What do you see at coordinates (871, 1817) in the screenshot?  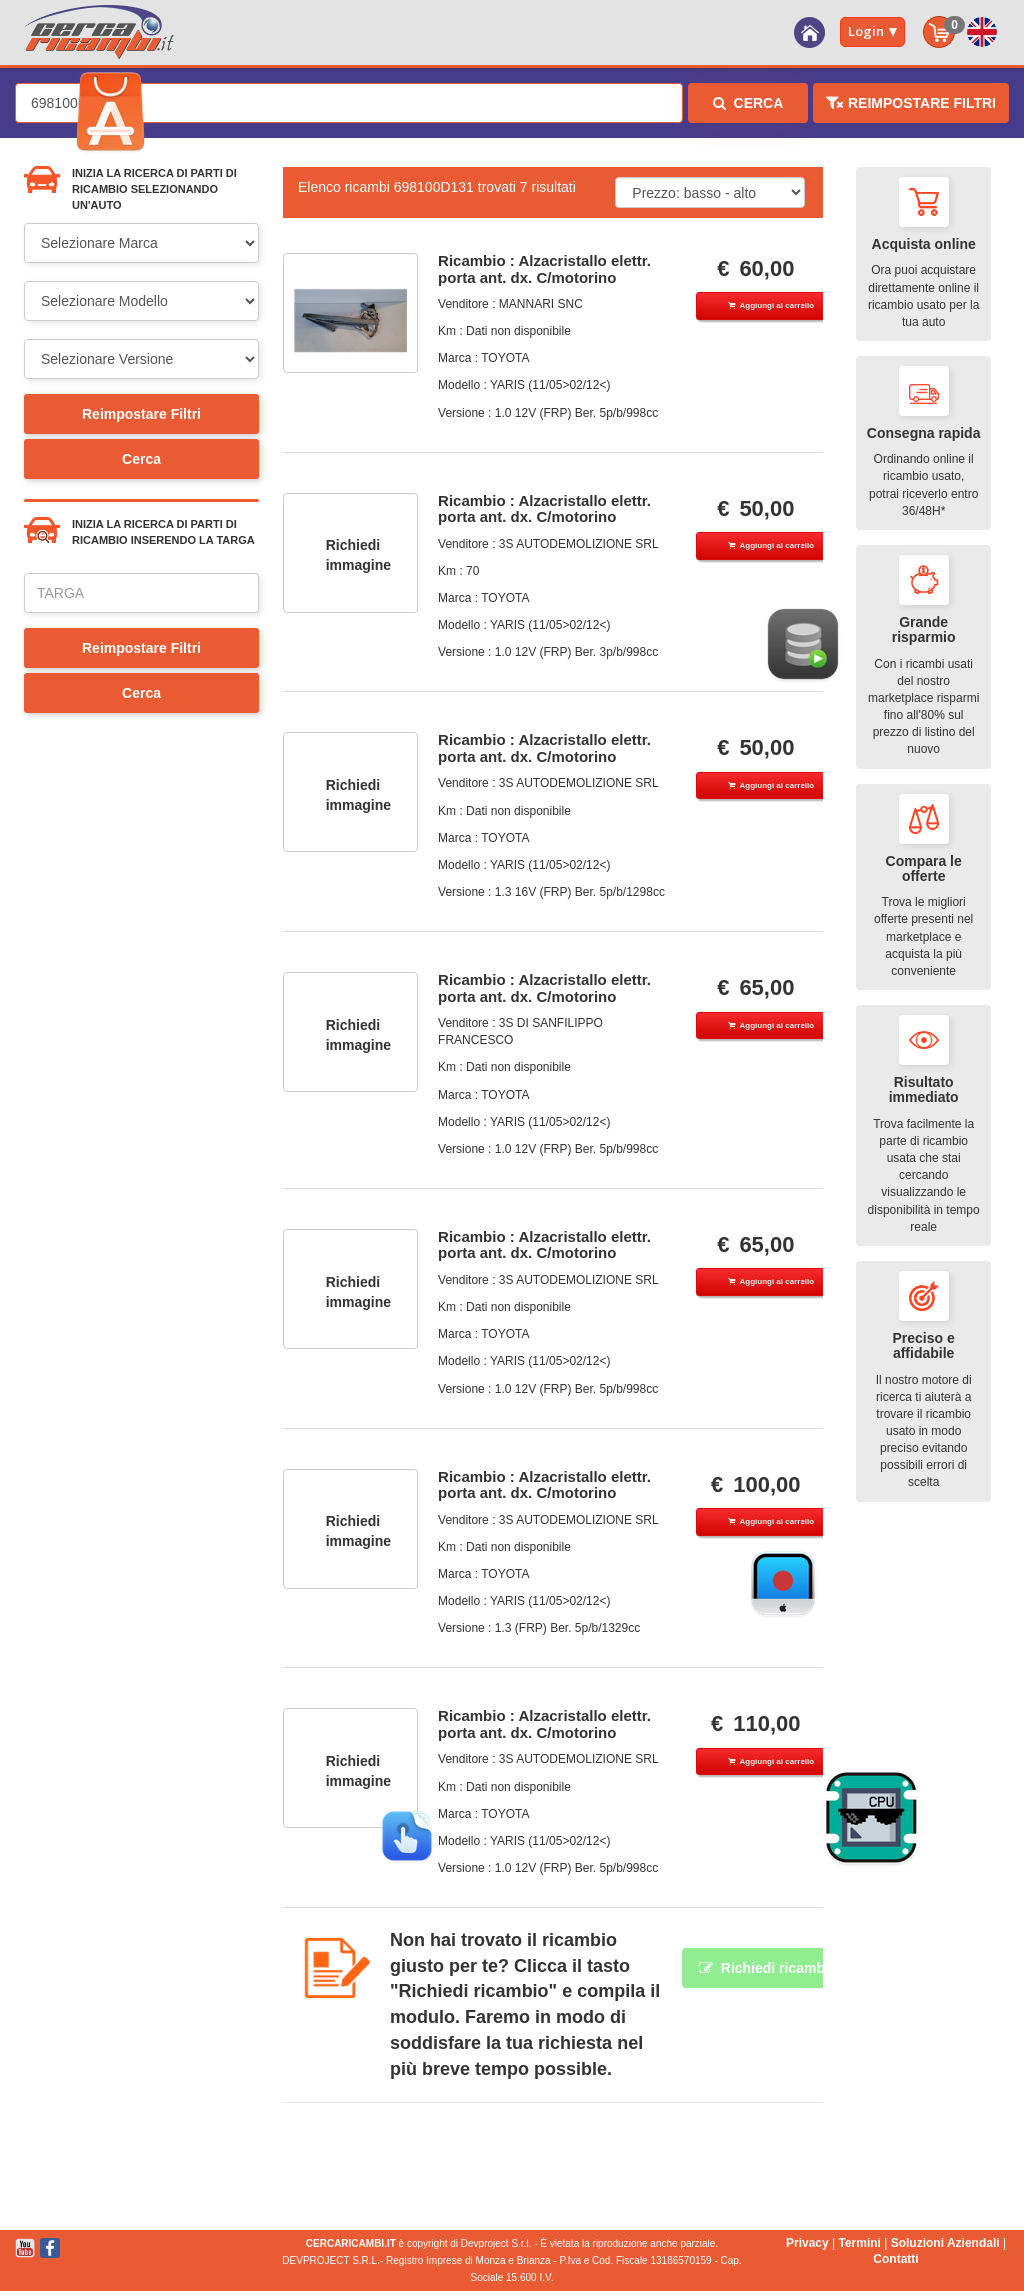 I see `open GPU Screen Recorder application` at bounding box center [871, 1817].